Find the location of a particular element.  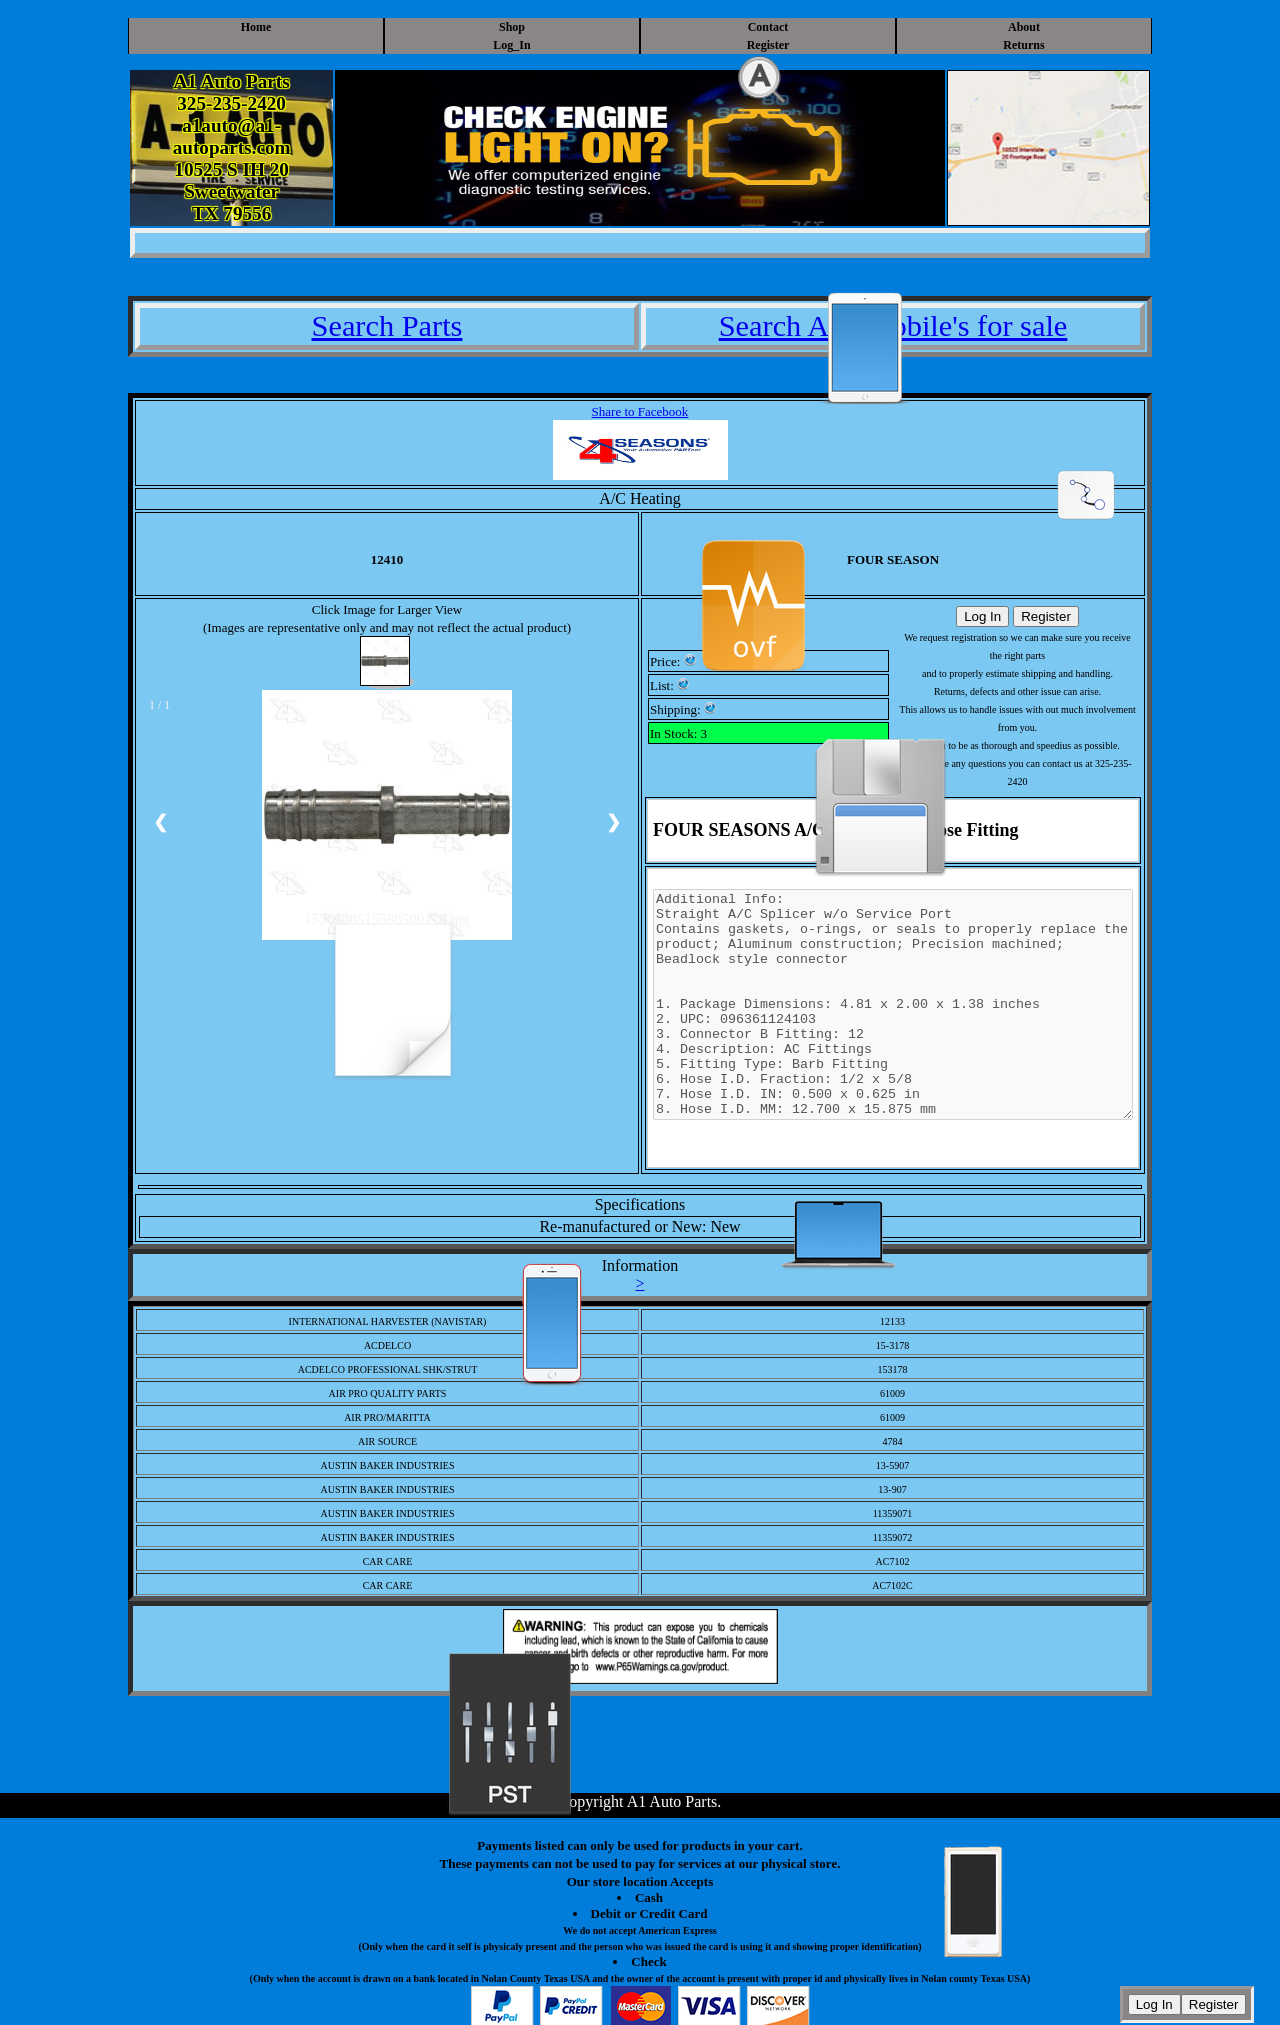

iPad mini device with cellular connectivity is located at coordinates (865, 338).